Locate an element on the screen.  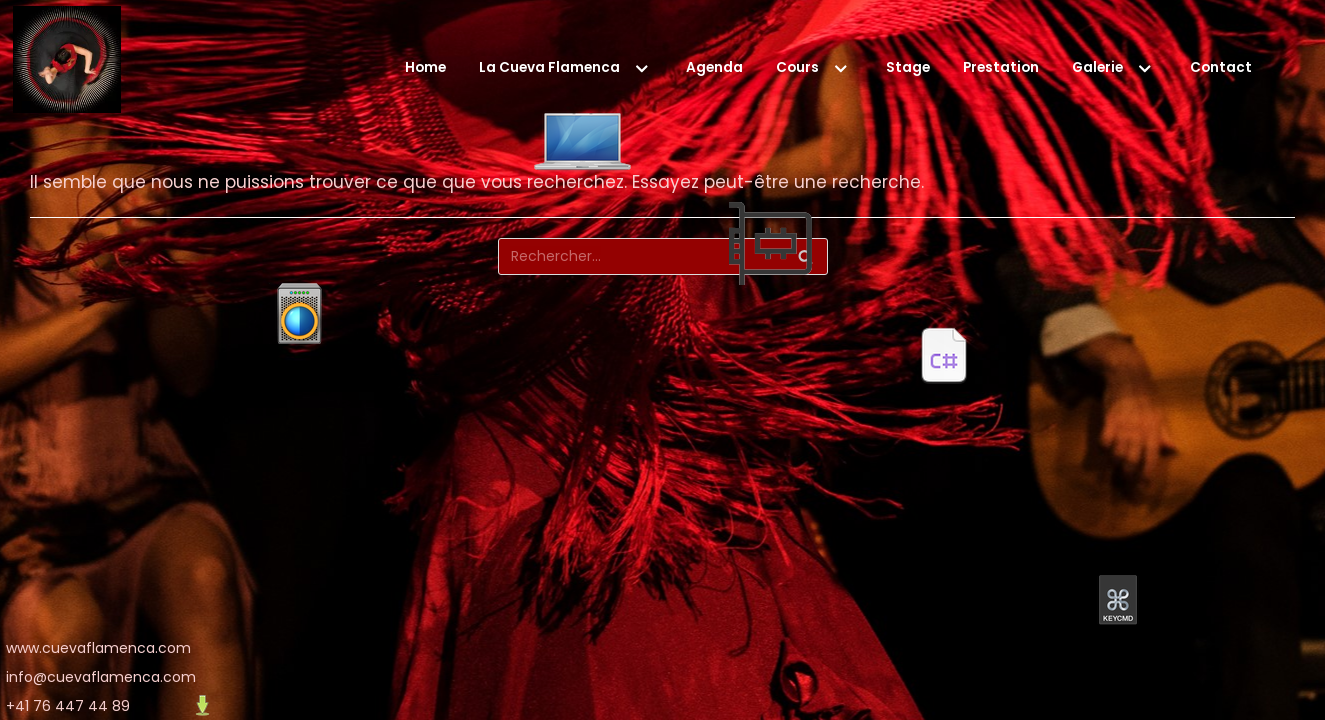
access RAID 1 storage configuration is located at coordinates (299, 313).